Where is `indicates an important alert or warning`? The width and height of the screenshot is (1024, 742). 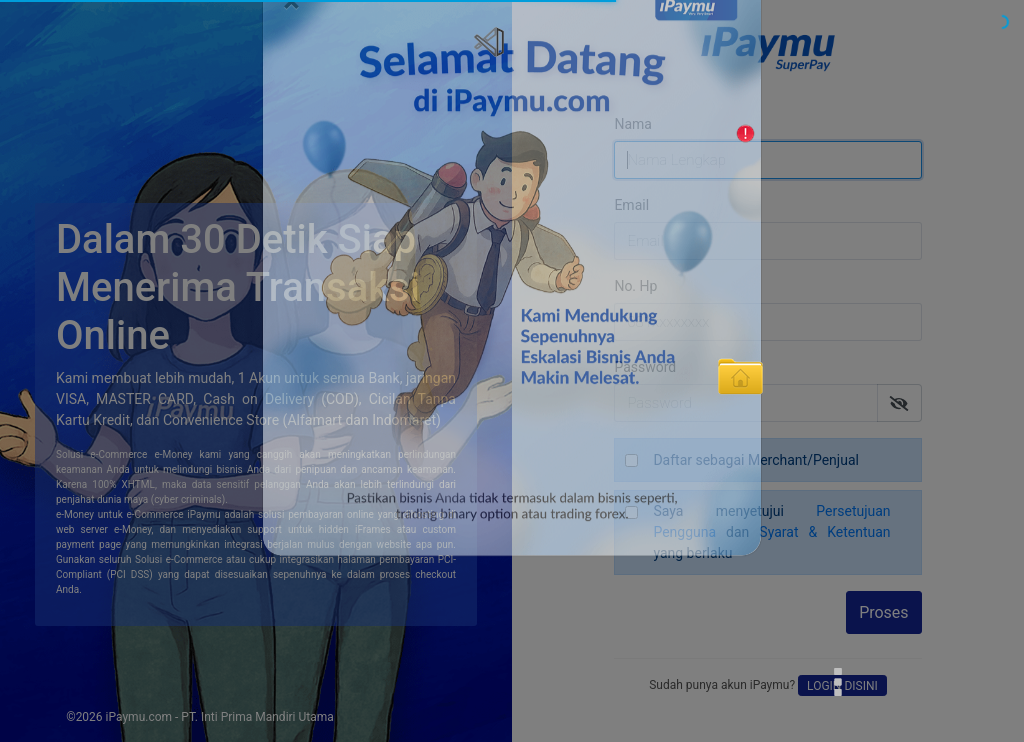
indicates an important alert or warning is located at coordinates (745, 133).